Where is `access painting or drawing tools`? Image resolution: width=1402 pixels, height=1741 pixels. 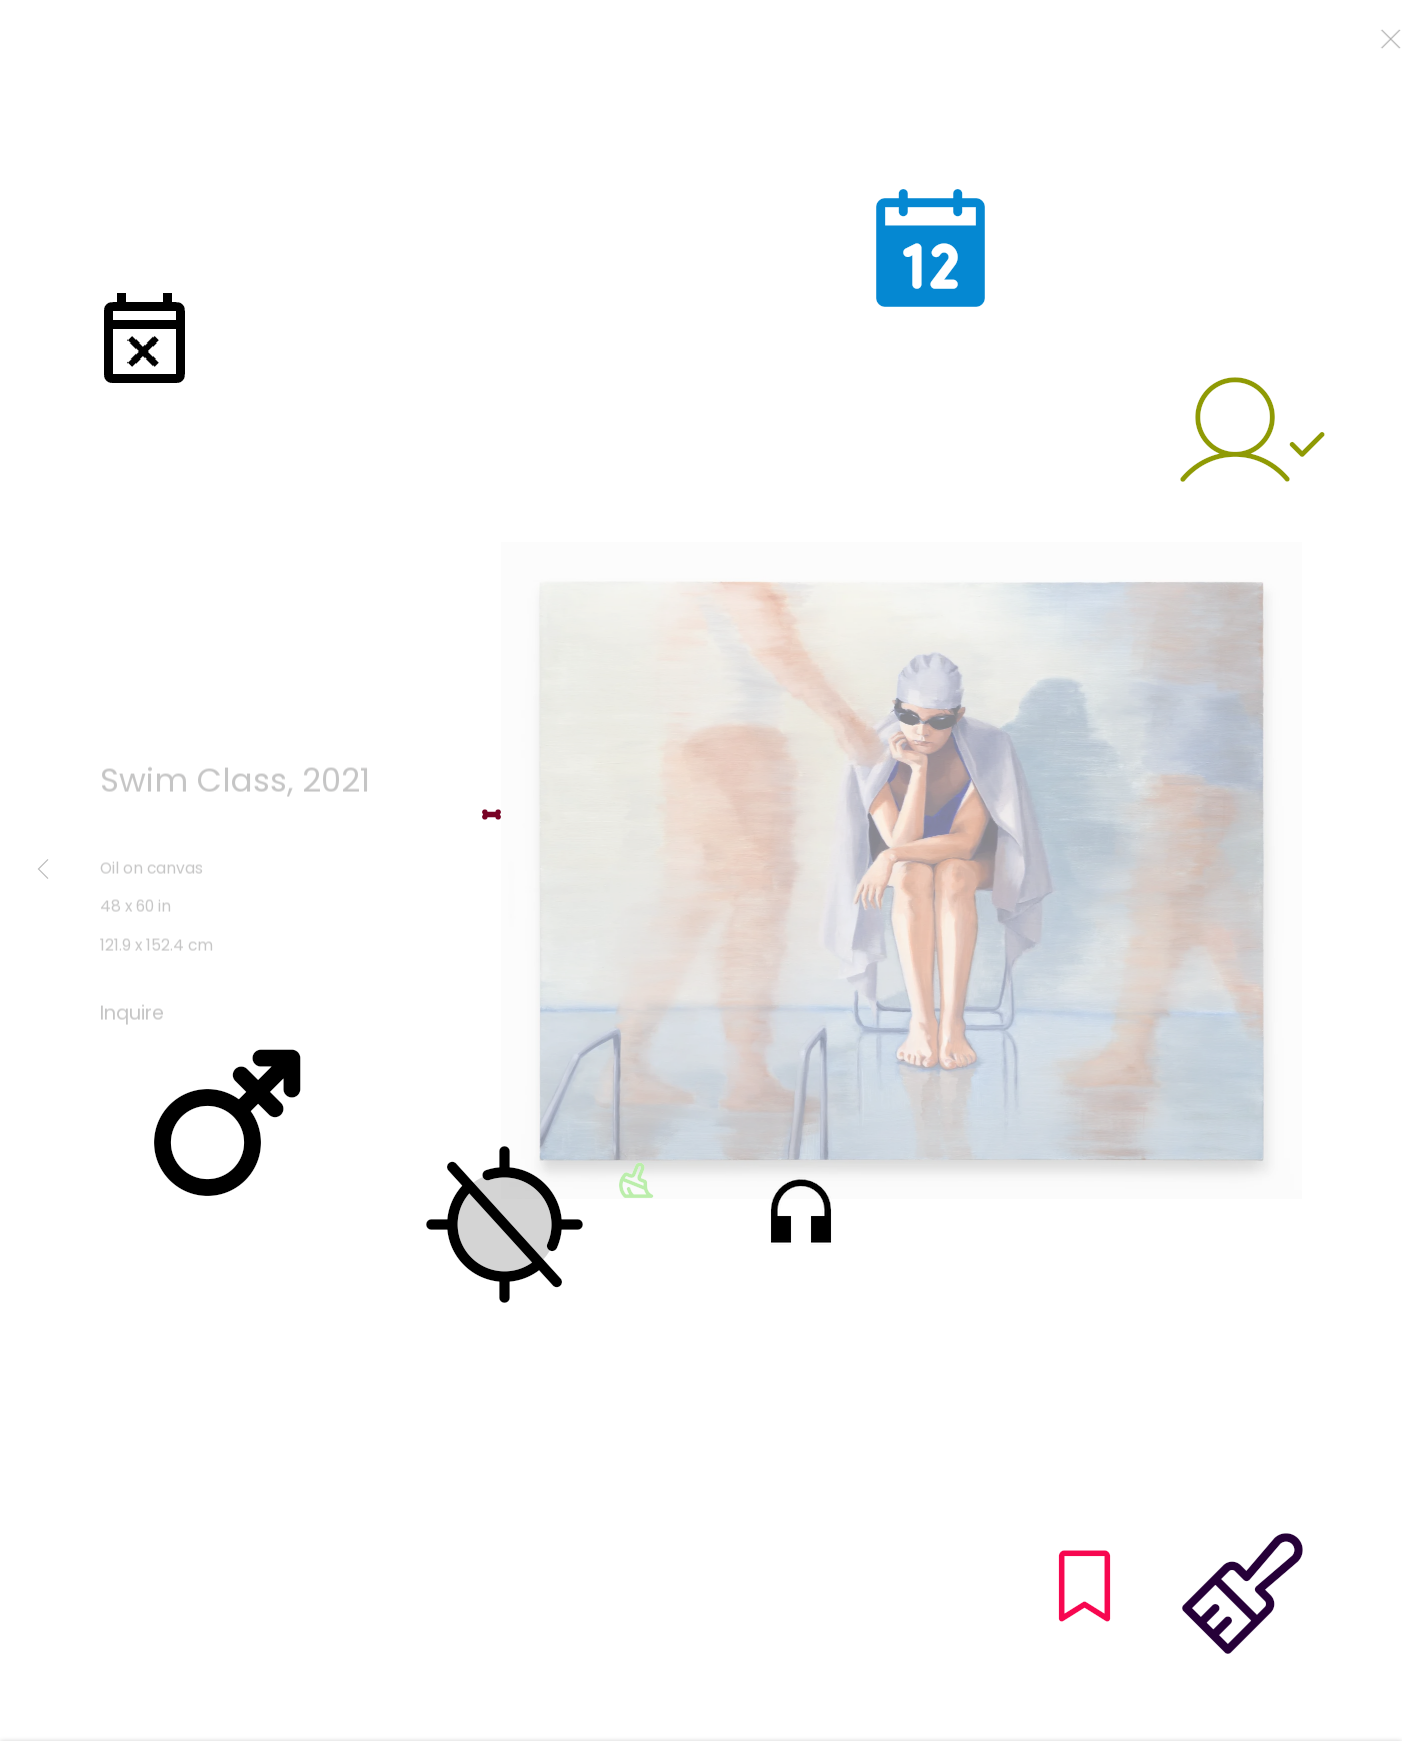
access painting or drawing tools is located at coordinates (1244, 1591).